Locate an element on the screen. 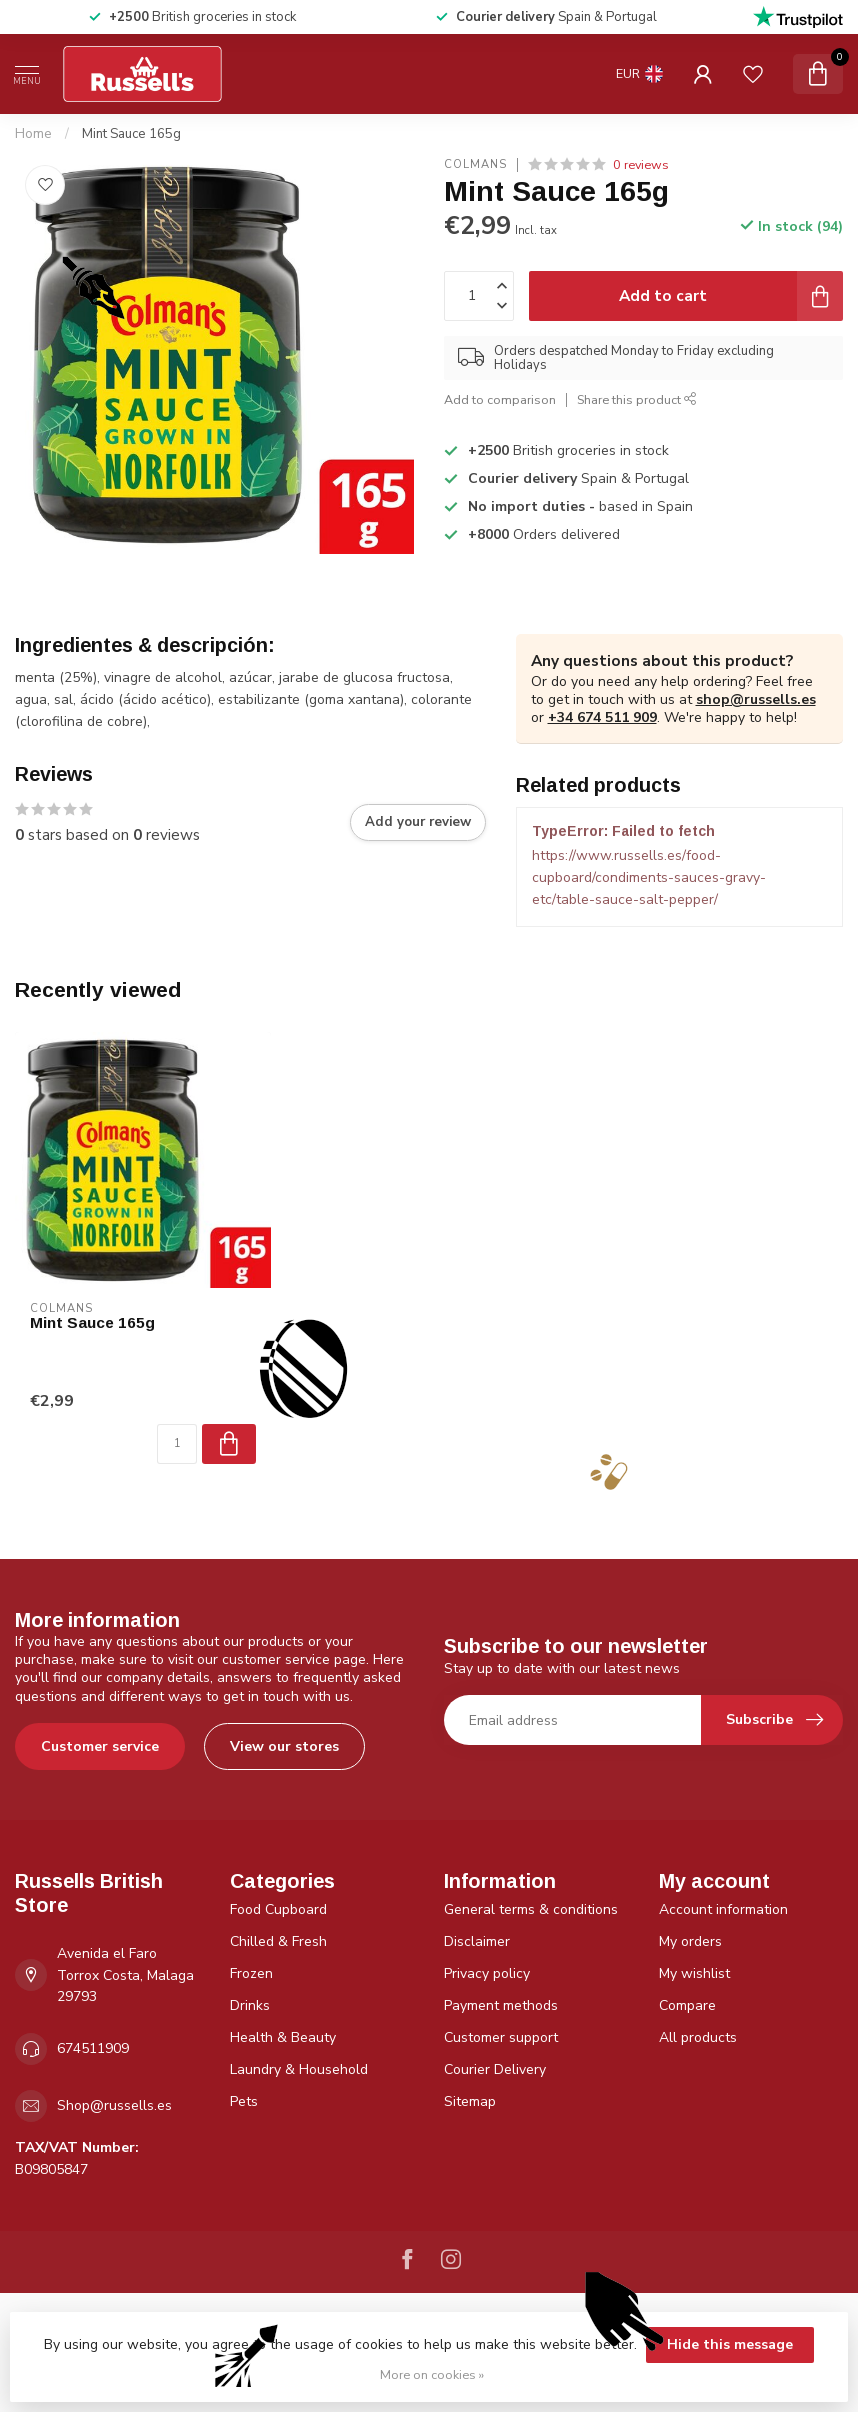 This screenshot has width=858, height=2412. indicates hoping for luck or a positive outcome is located at coordinates (624, 2311).